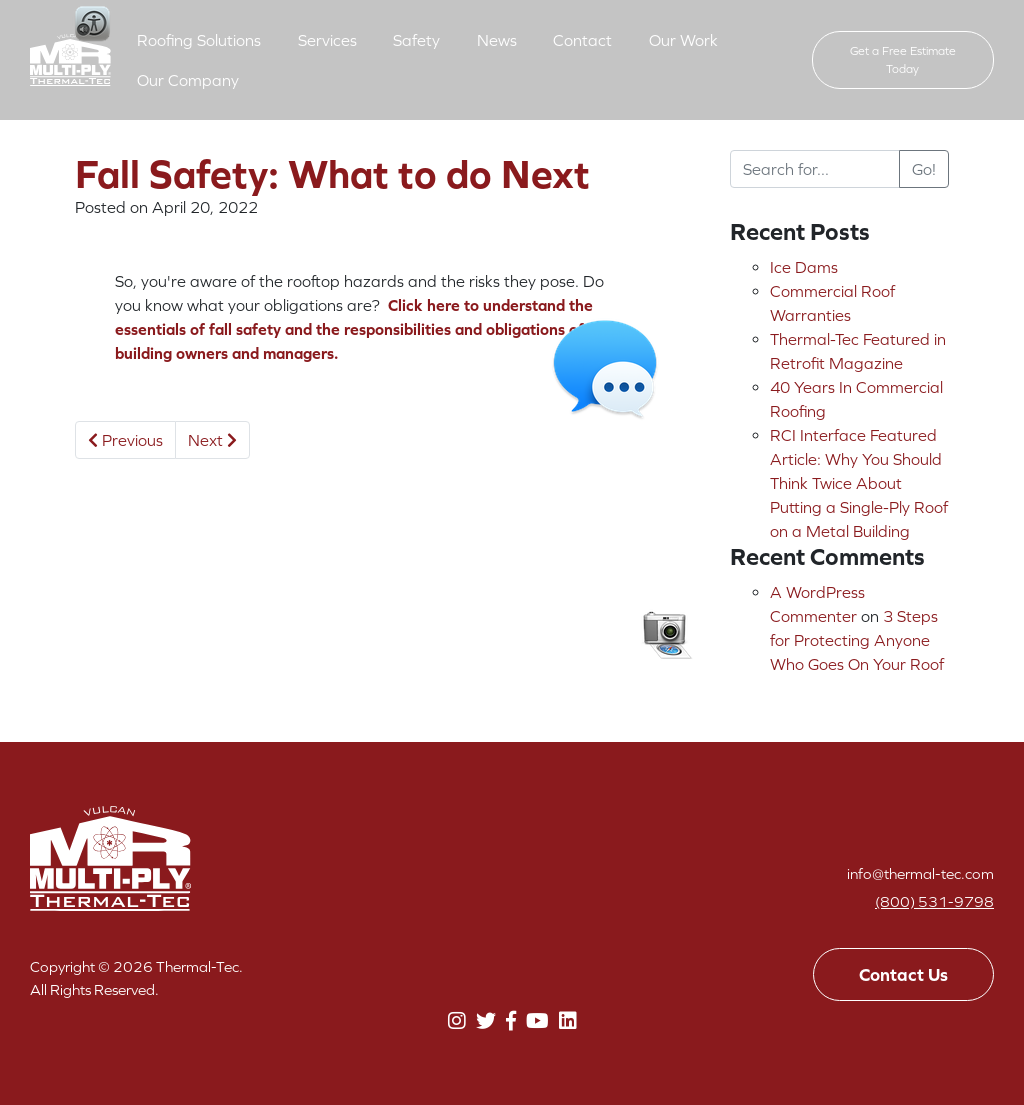 This screenshot has width=1024, height=1105. What do you see at coordinates (664, 635) in the screenshot?
I see `create a web page from captured images` at bounding box center [664, 635].